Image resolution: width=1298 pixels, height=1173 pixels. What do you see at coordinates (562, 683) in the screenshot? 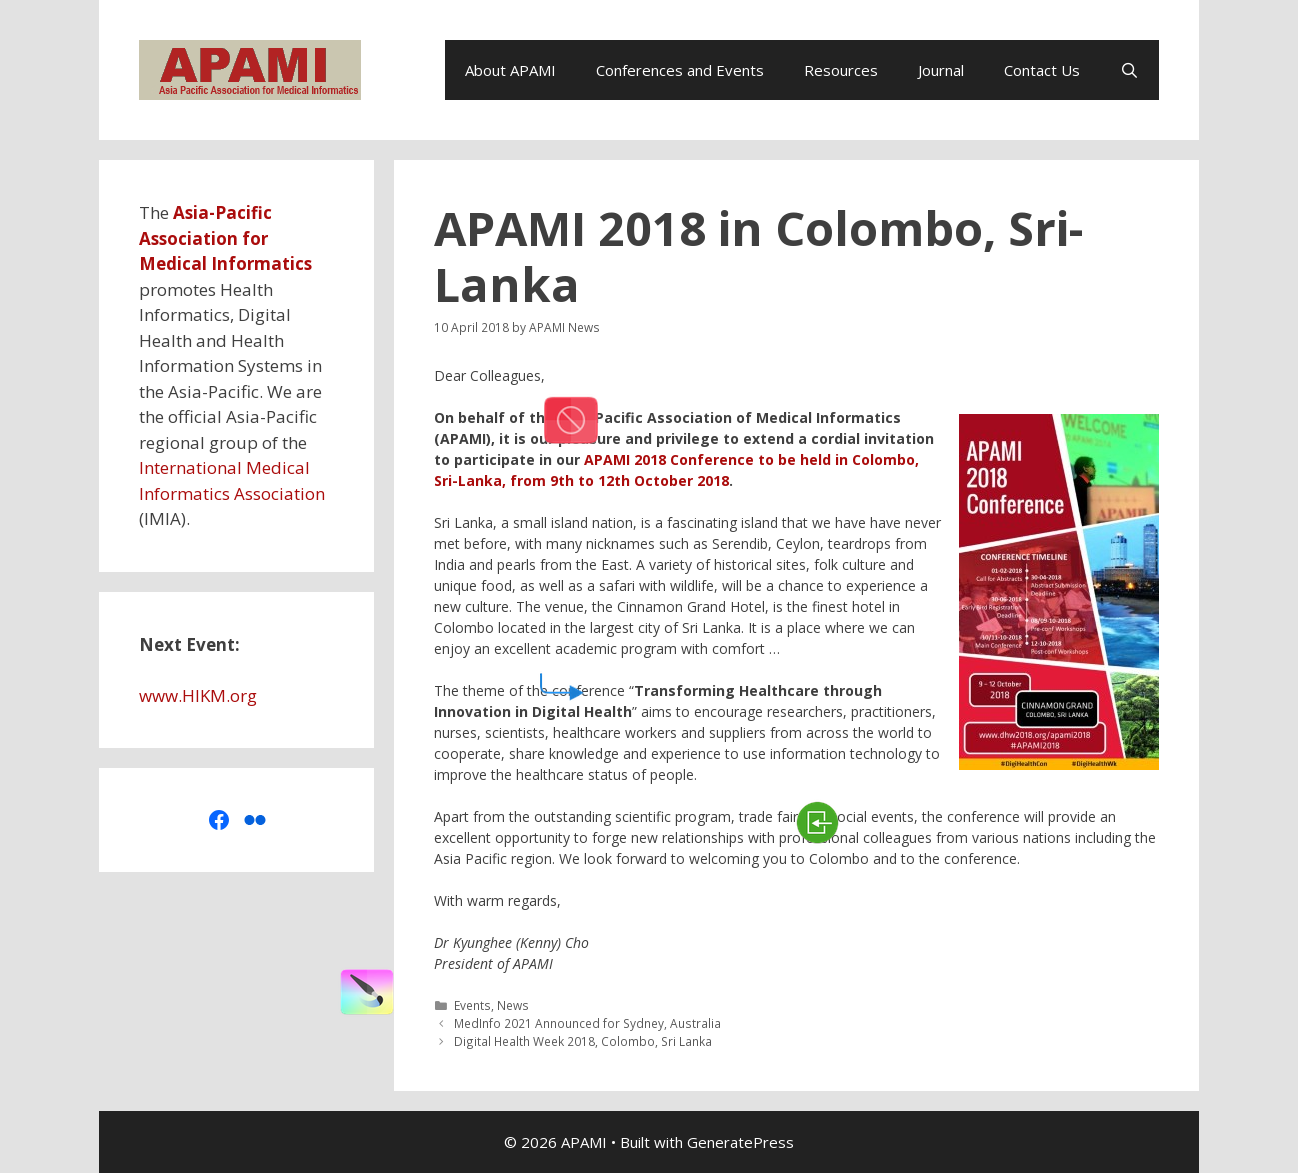
I see `forward an email to another recipient` at bounding box center [562, 683].